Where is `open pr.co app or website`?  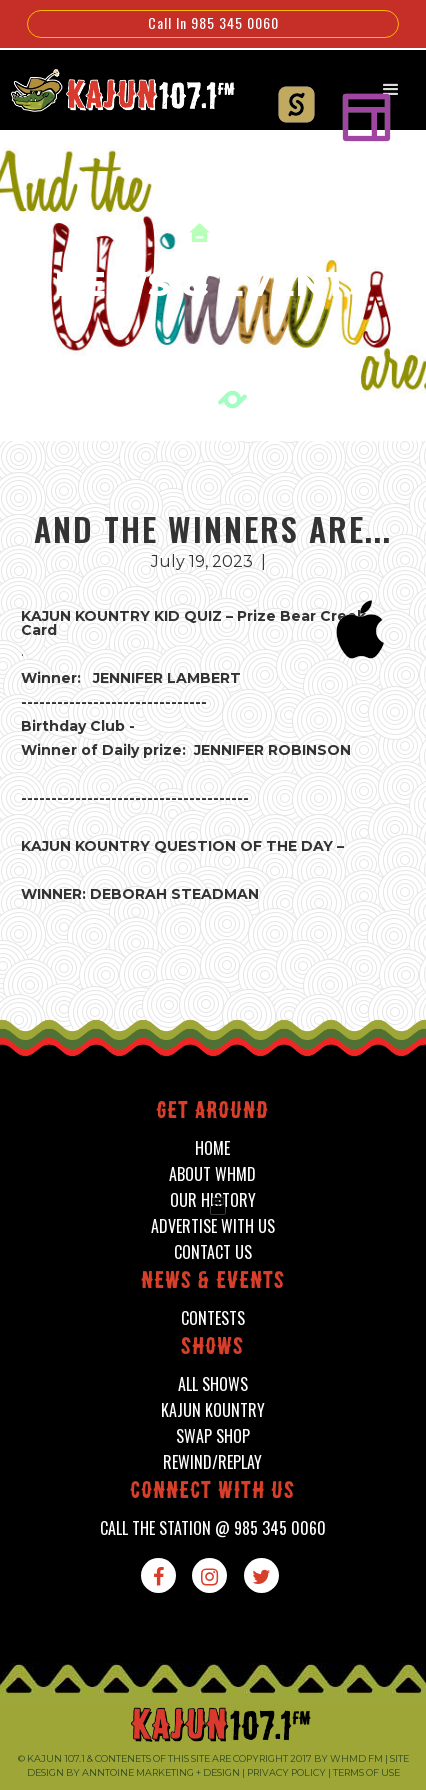 open pr.co app or website is located at coordinates (232, 399).